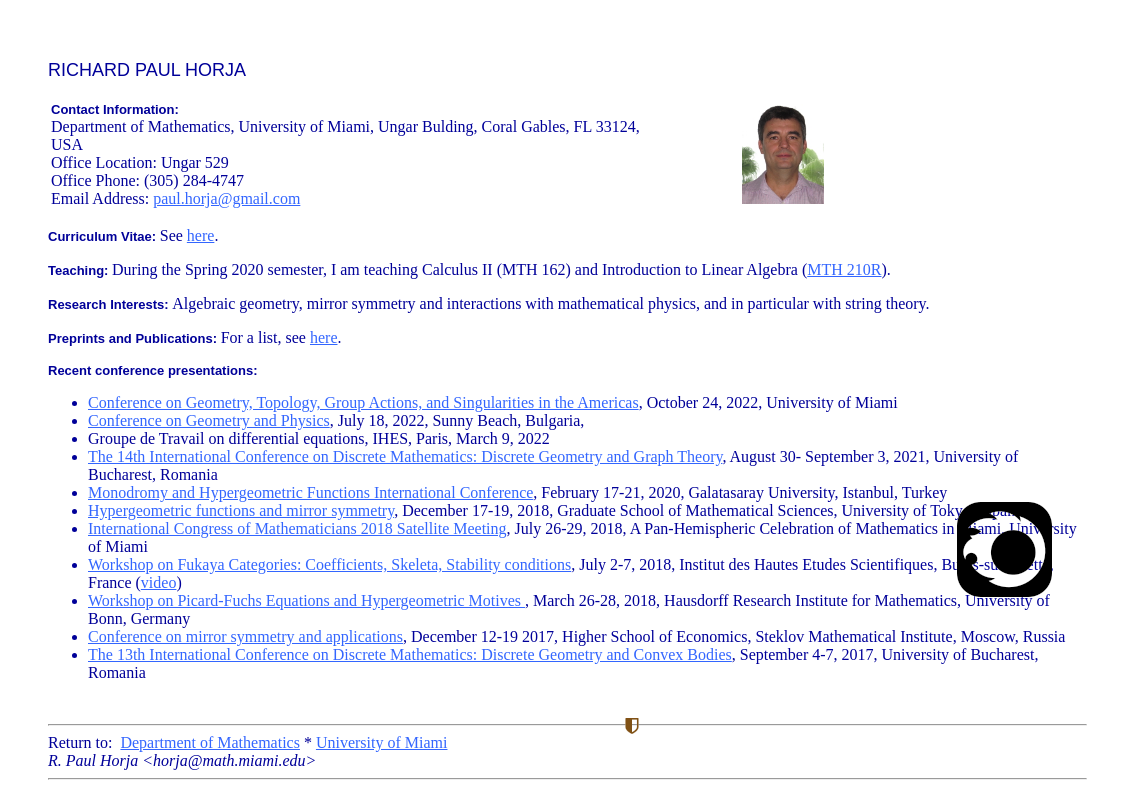 The height and width of the screenshot is (796, 1135). What do you see at coordinates (632, 726) in the screenshot?
I see `open bitwarden password manager` at bounding box center [632, 726].